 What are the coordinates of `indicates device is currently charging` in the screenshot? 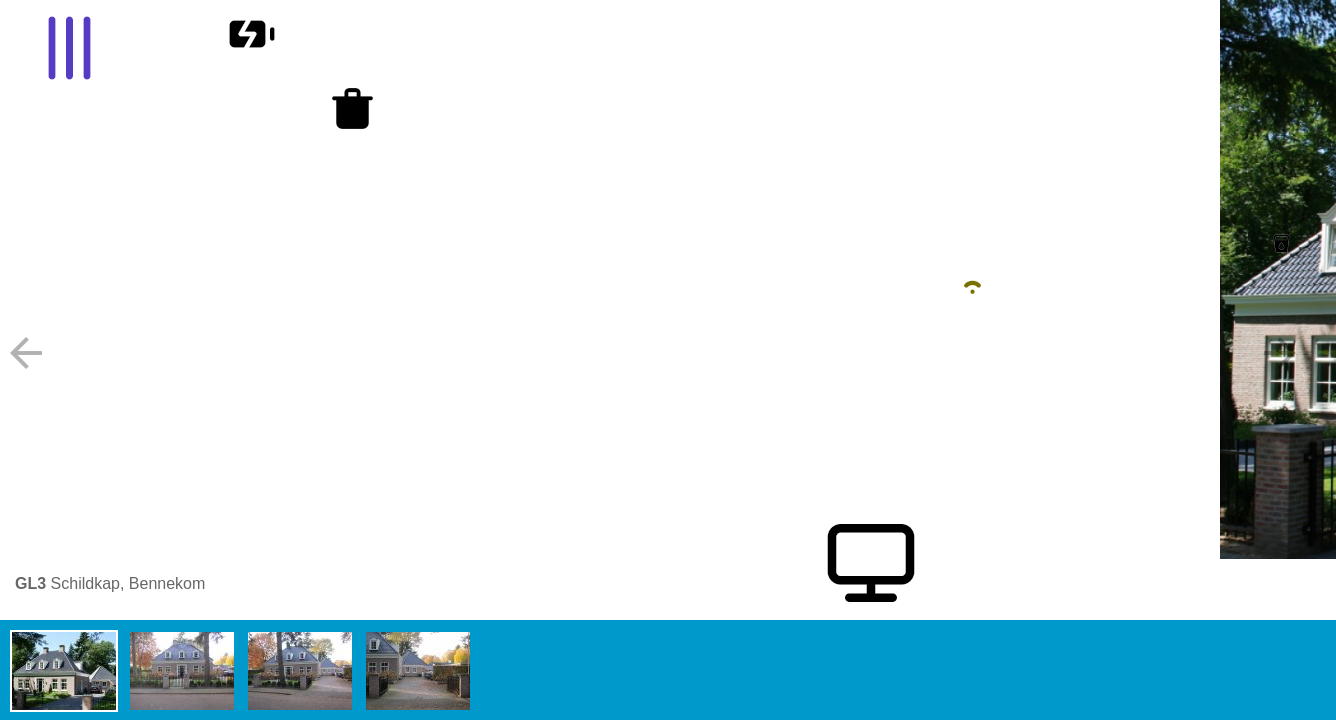 It's located at (252, 34).